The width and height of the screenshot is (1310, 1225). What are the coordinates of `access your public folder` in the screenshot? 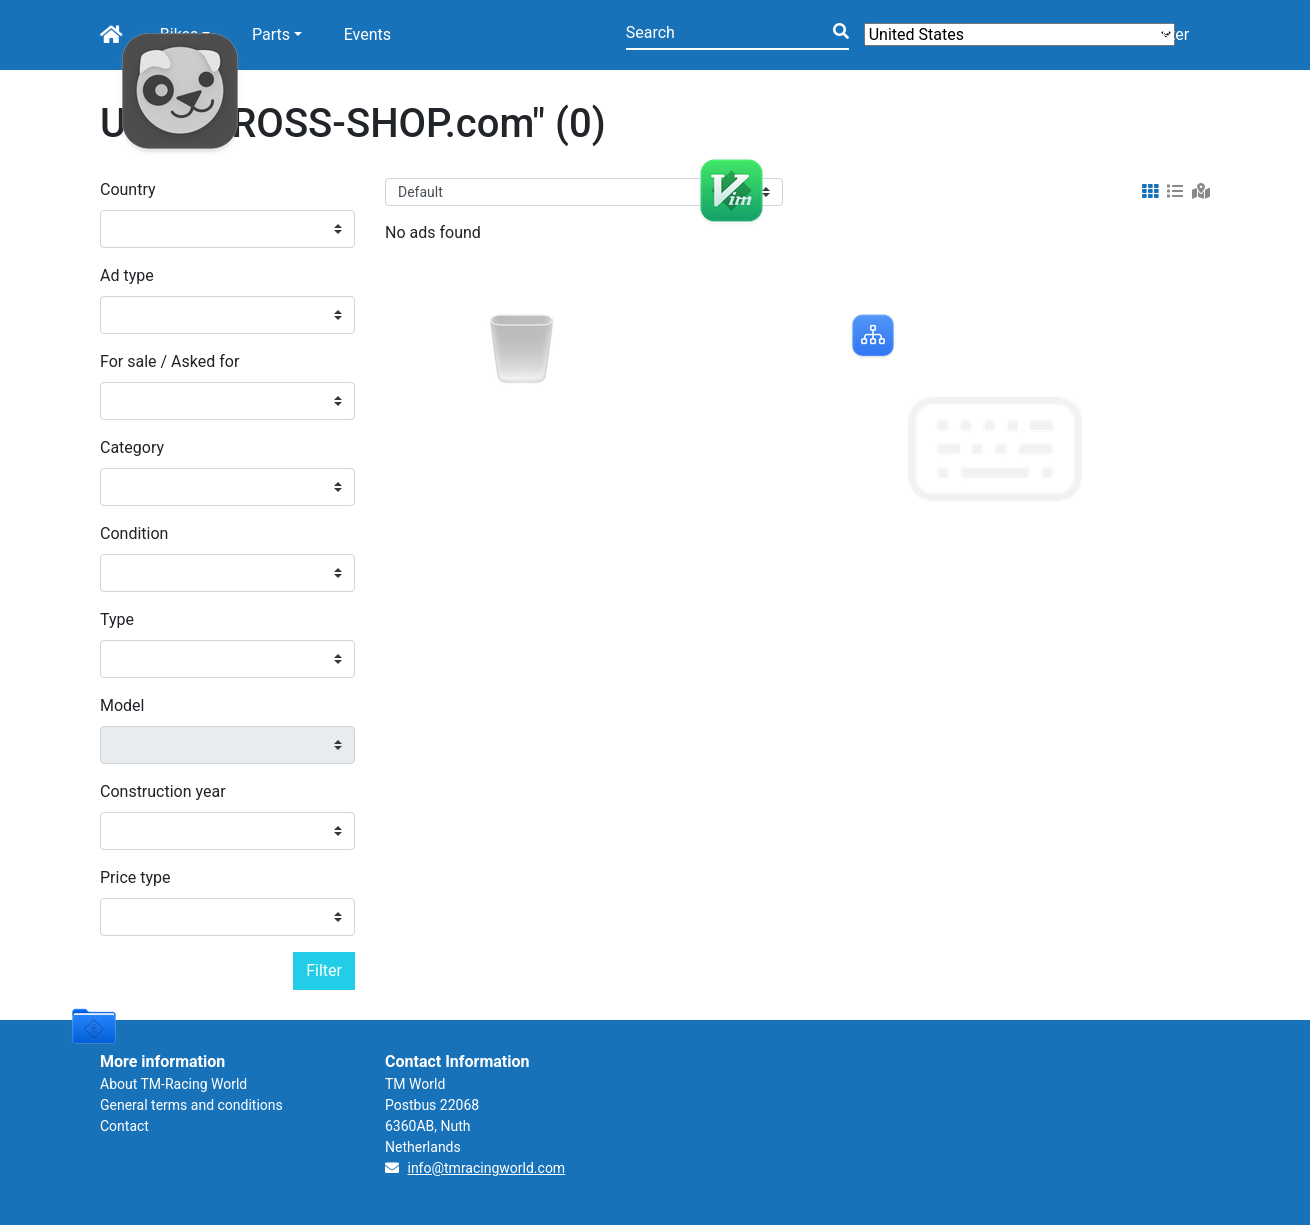 It's located at (94, 1026).